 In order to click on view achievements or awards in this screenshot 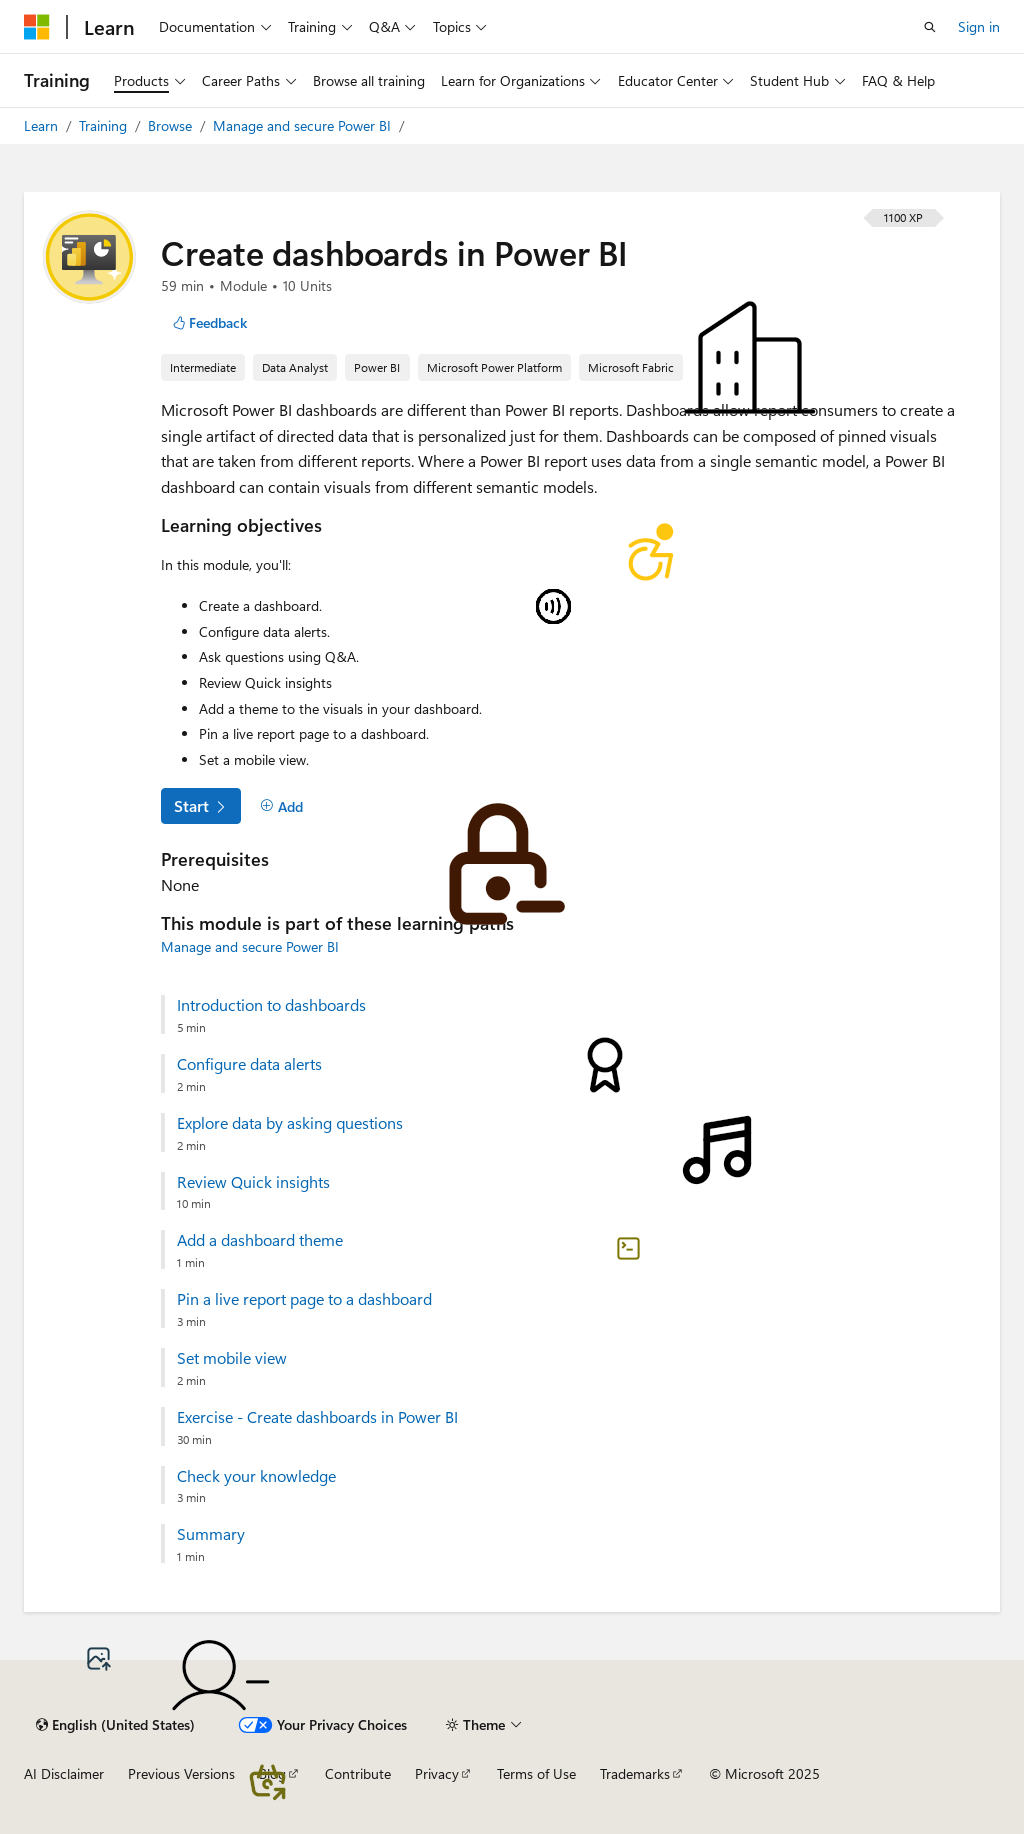, I will do `click(605, 1065)`.